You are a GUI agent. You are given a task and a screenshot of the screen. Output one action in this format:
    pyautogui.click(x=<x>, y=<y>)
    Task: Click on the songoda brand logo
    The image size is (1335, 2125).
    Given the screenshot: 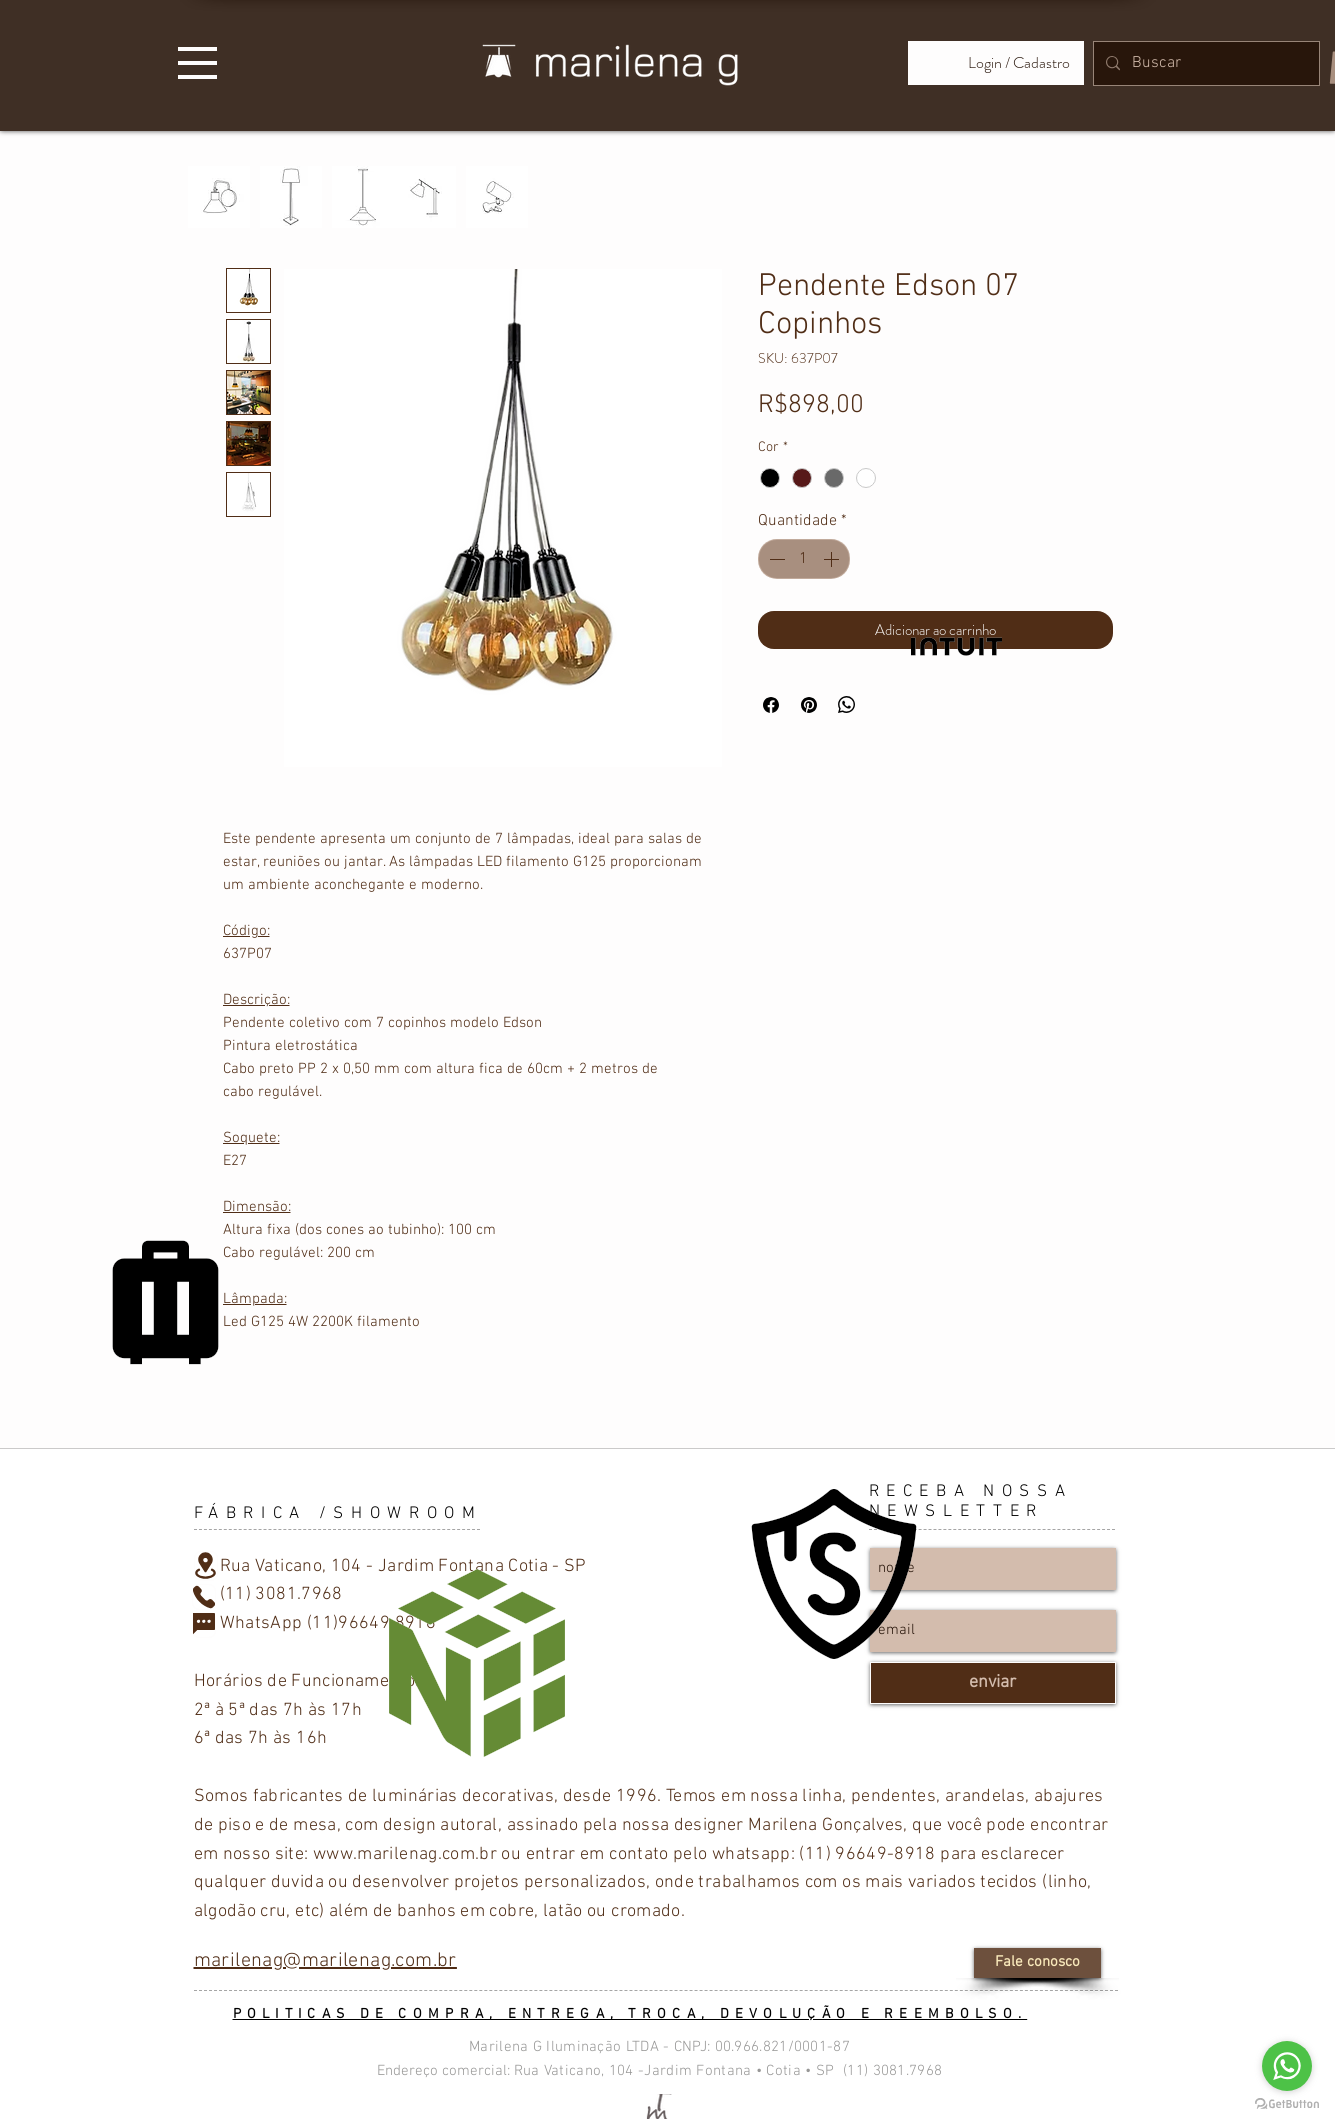 What is the action you would take?
    pyautogui.click(x=834, y=1574)
    